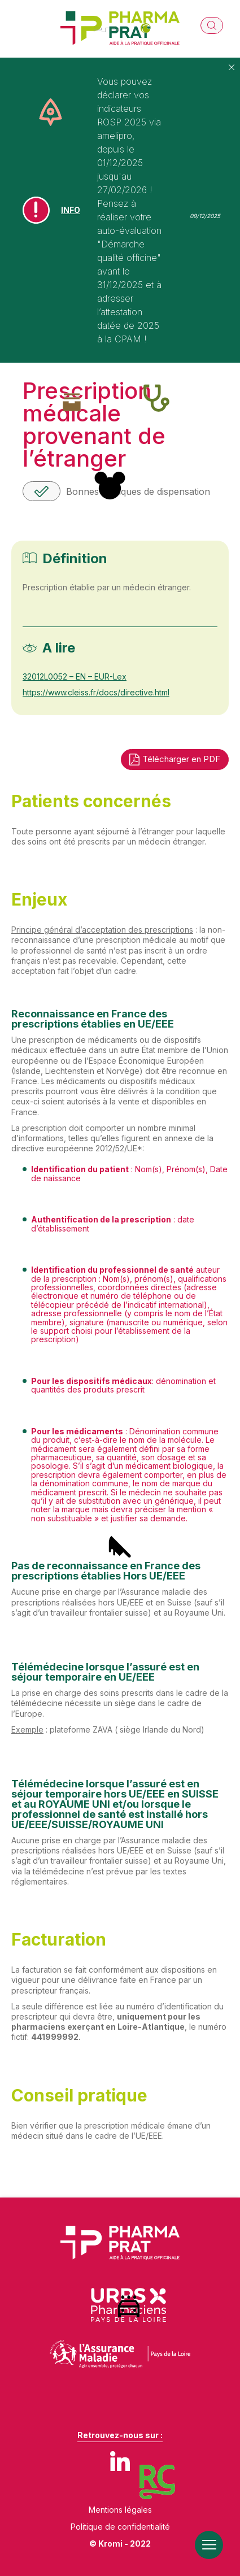 The width and height of the screenshot is (240, 2576). What do you see at coordinates (106, 30) in the screenshot?
I see `playstation portable (PSP) brand logo` at bounding box center [106, 30].